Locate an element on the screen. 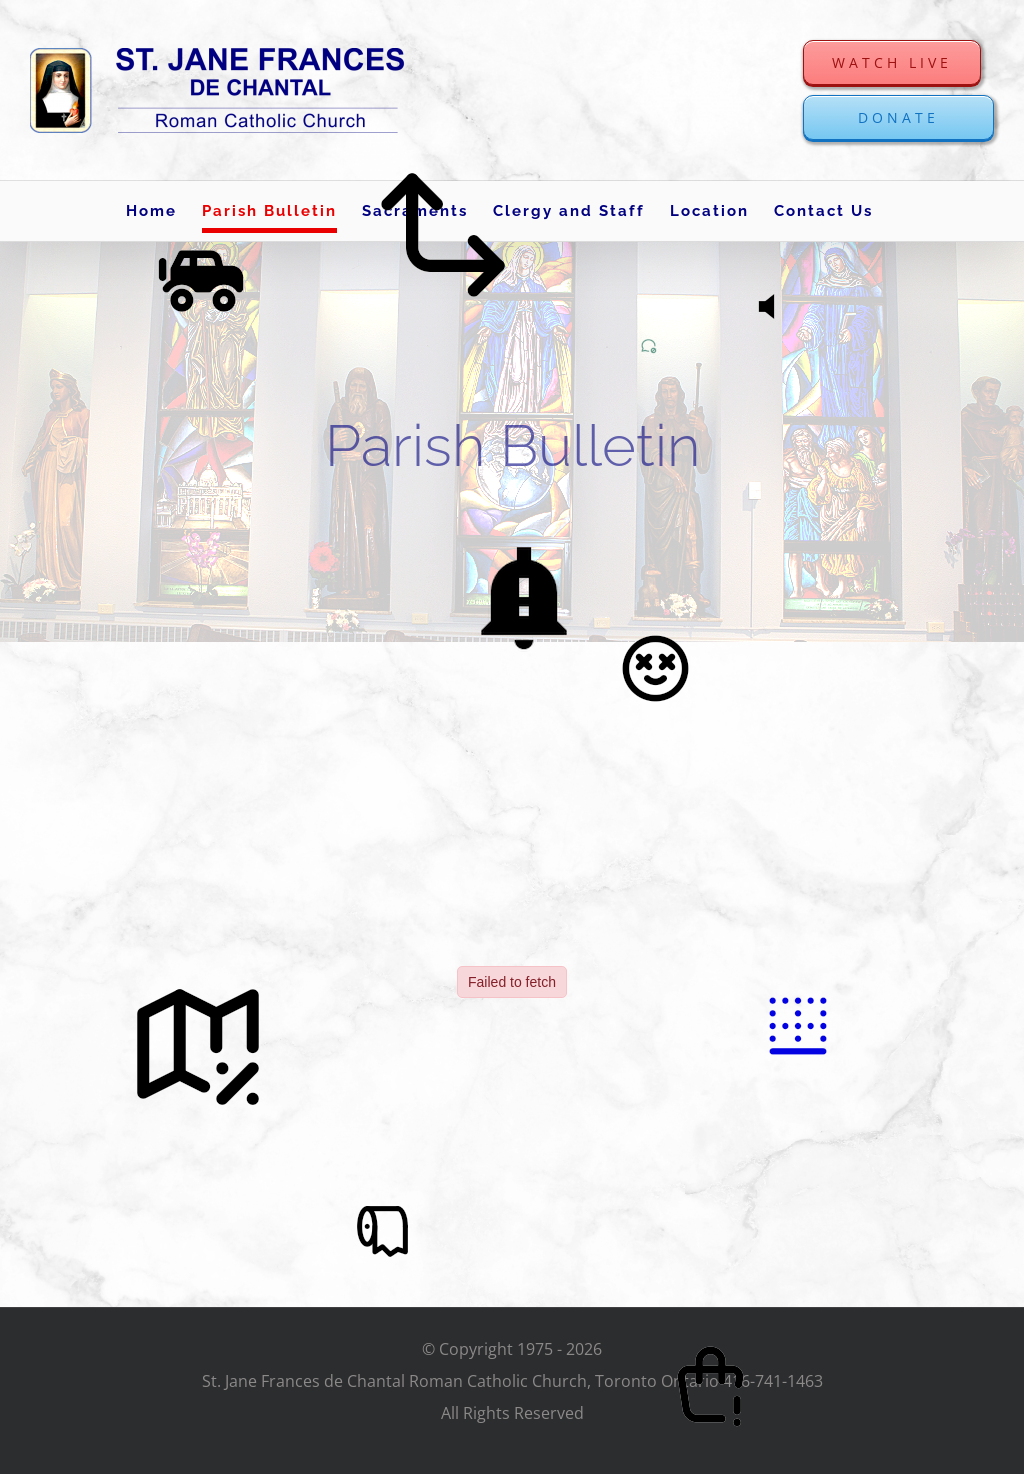  cancel or block a conversation is located at coordinates (648, 345).